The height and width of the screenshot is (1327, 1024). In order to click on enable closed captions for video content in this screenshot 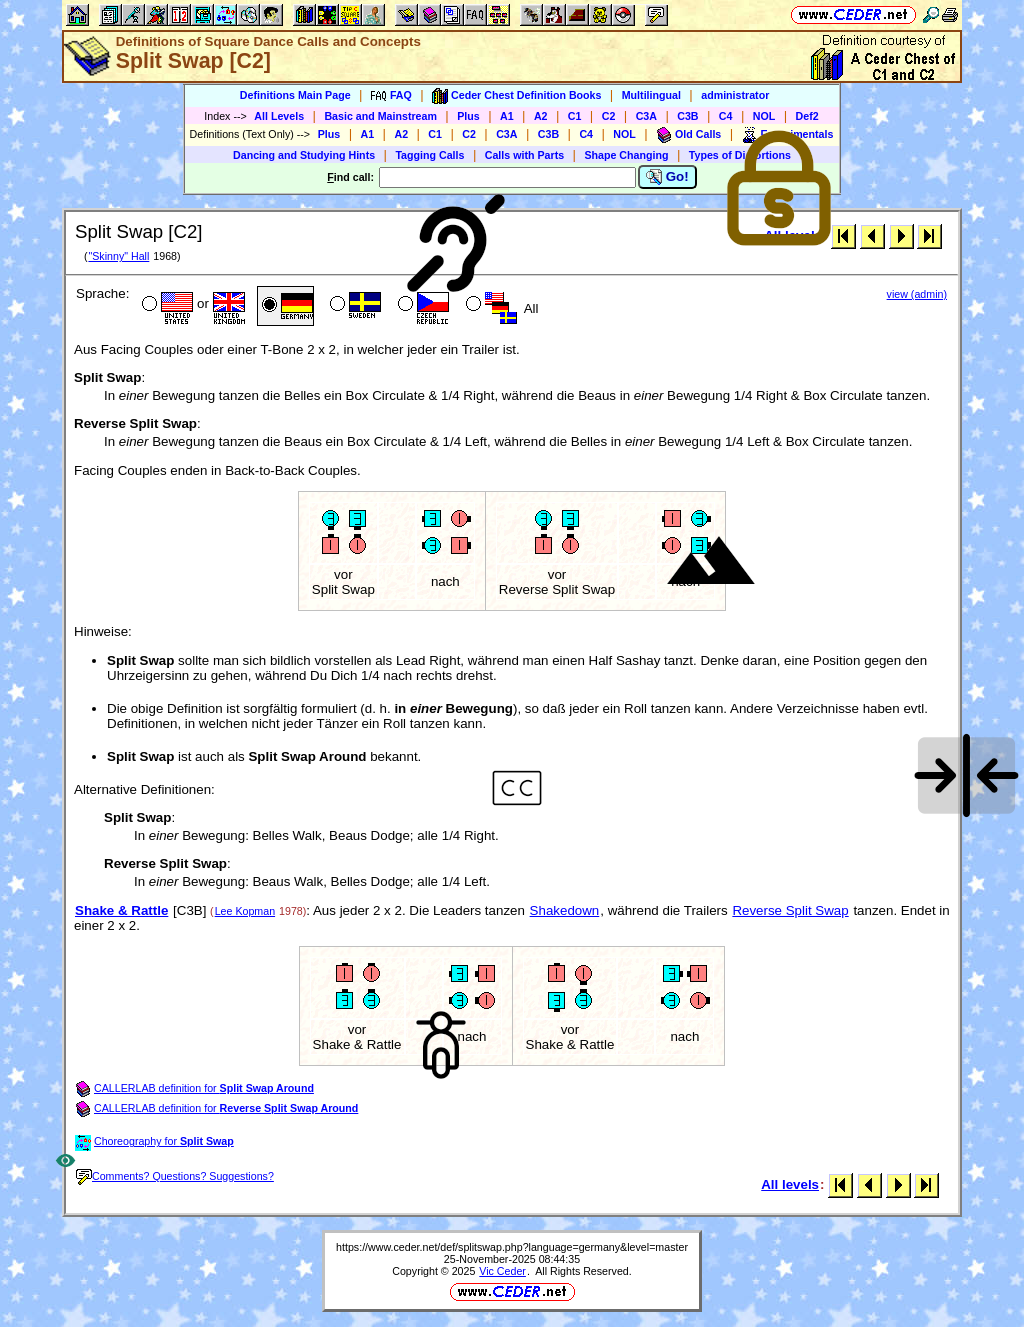, I will do `click(517, 788)`.